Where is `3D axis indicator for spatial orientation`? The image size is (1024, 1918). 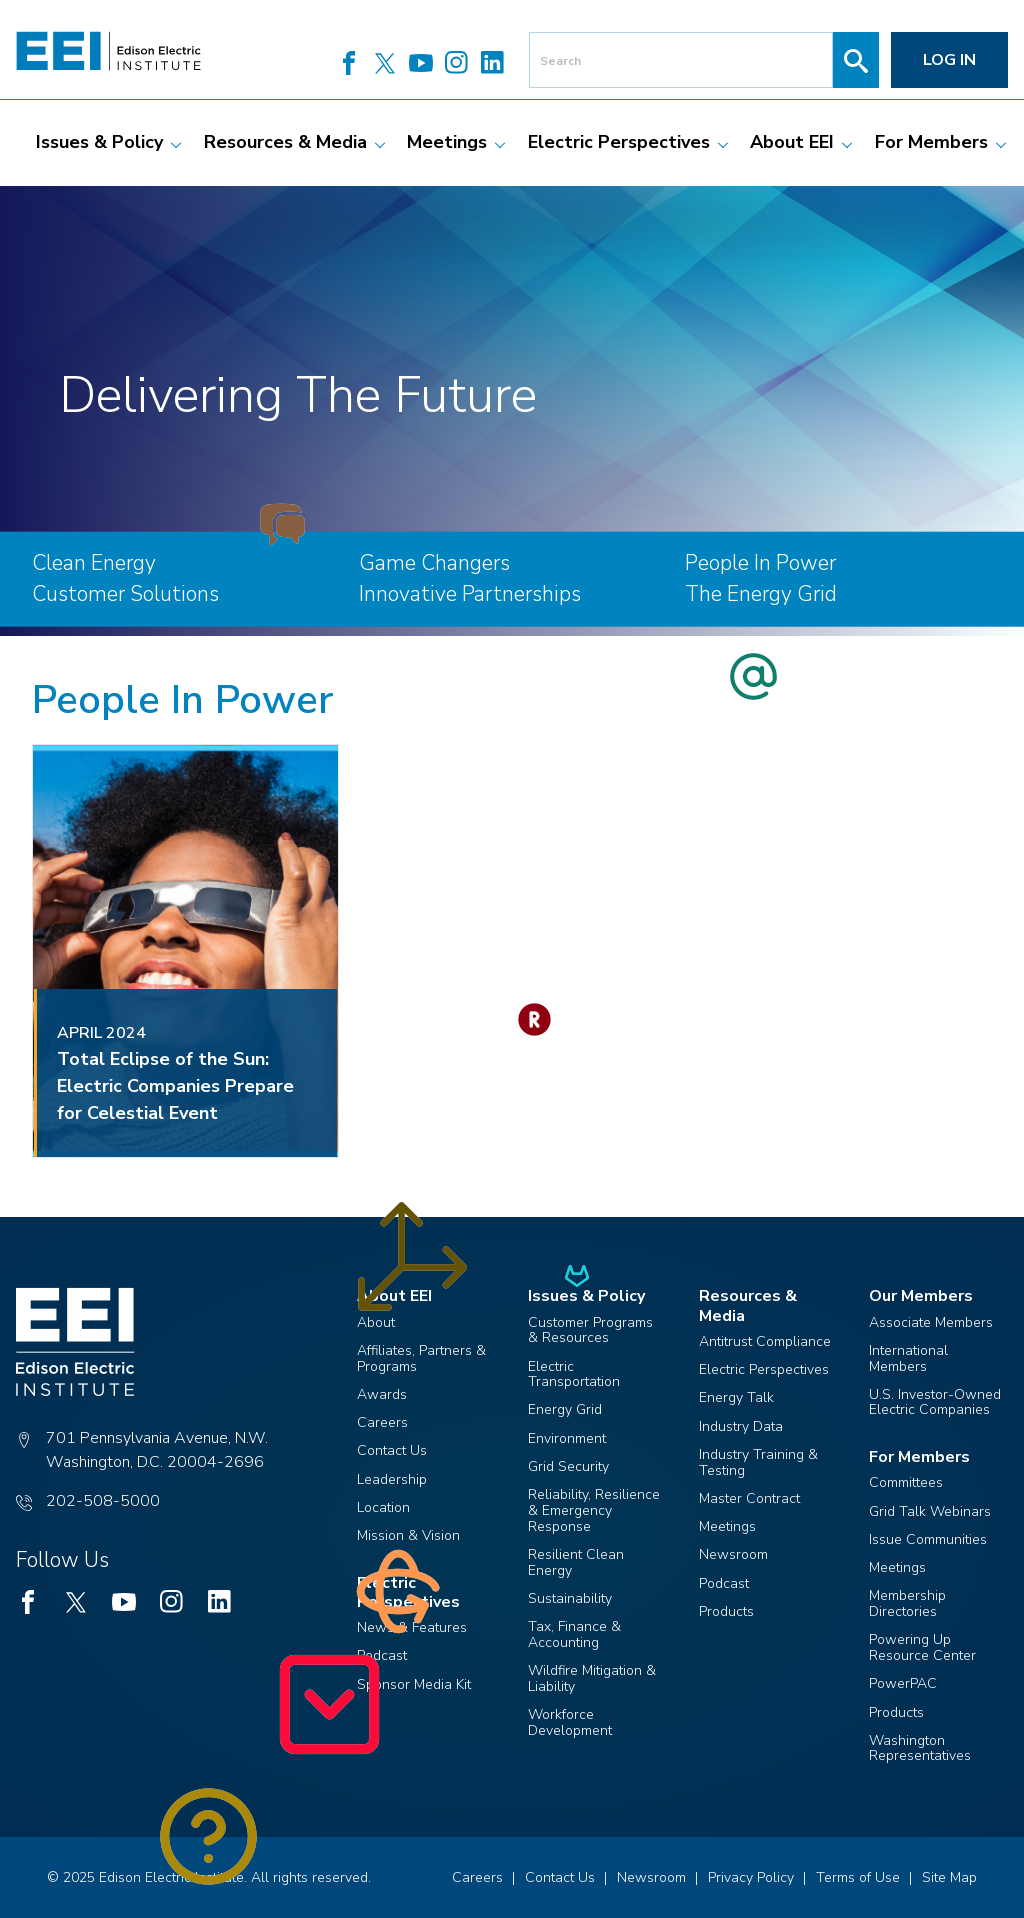
3D axis indicator for spatial orientation is located at coordinates (406, 1263).